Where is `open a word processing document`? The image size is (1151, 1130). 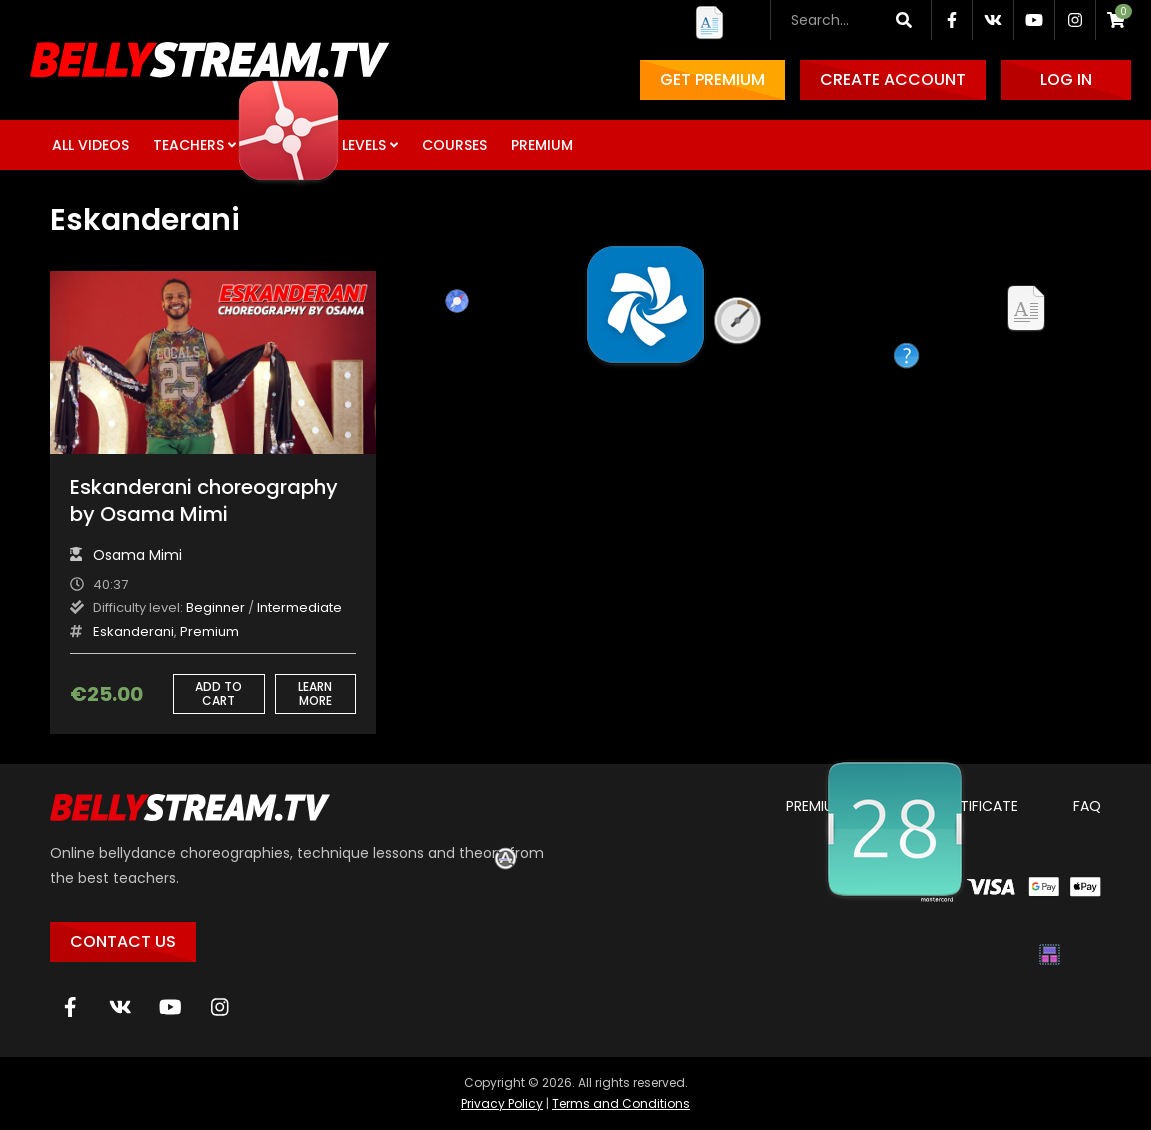 open a word processing document is located at coordinates (709, 22).